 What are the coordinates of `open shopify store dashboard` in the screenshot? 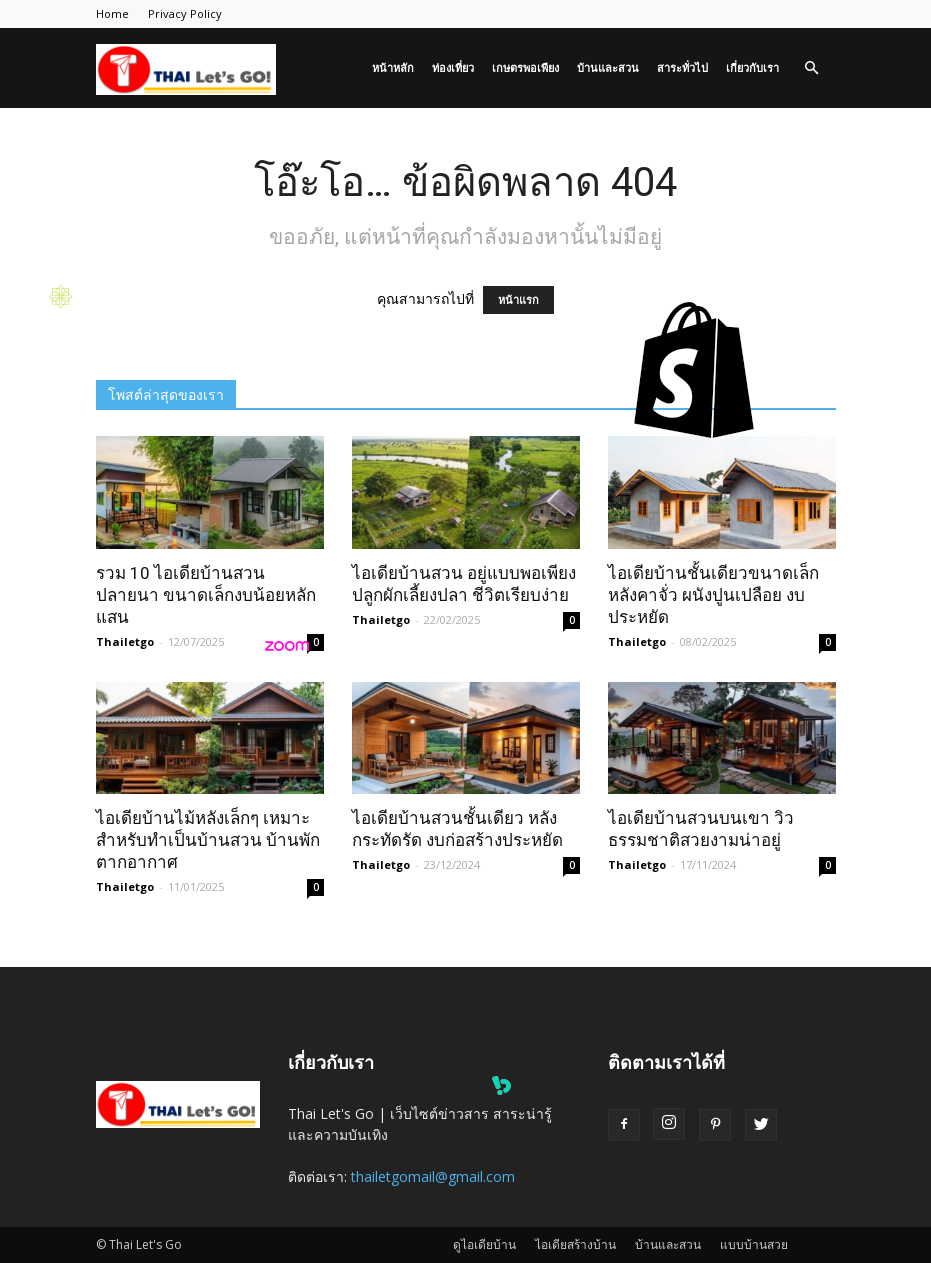 It's located at (694, 370).